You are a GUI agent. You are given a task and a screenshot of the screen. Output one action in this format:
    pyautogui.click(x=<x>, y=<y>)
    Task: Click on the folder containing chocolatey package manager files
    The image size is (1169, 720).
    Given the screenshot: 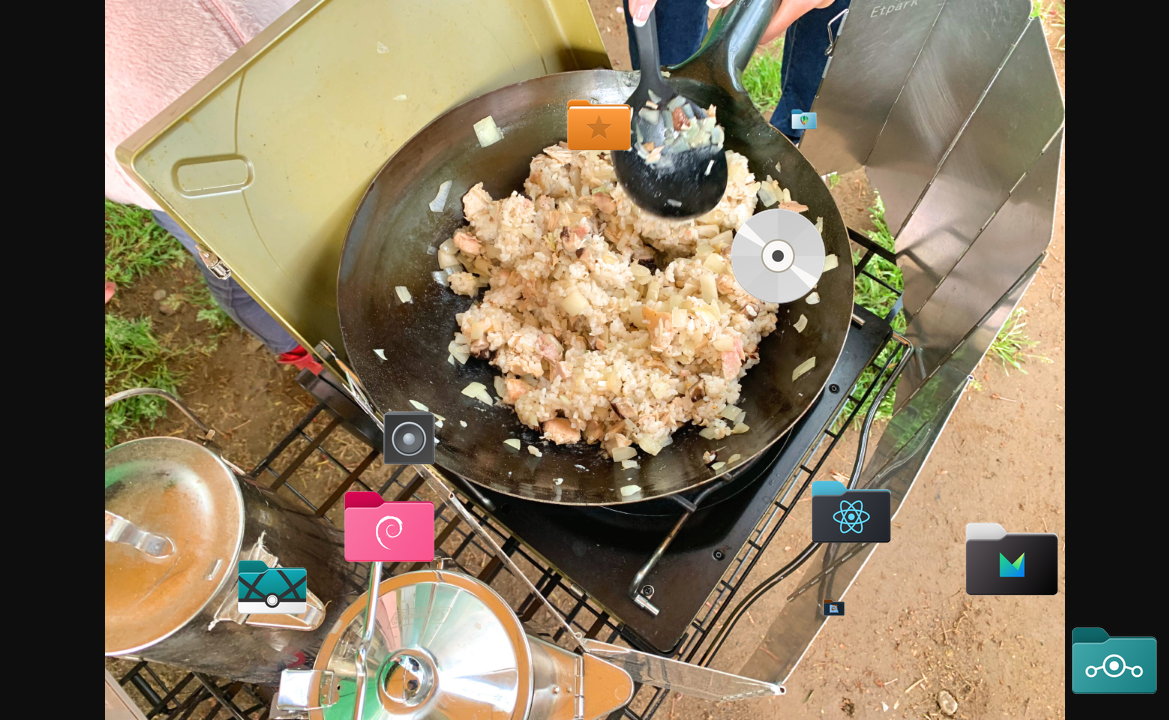 What is the action you would take?
    pyautogui.click(x=834, y=608)
    